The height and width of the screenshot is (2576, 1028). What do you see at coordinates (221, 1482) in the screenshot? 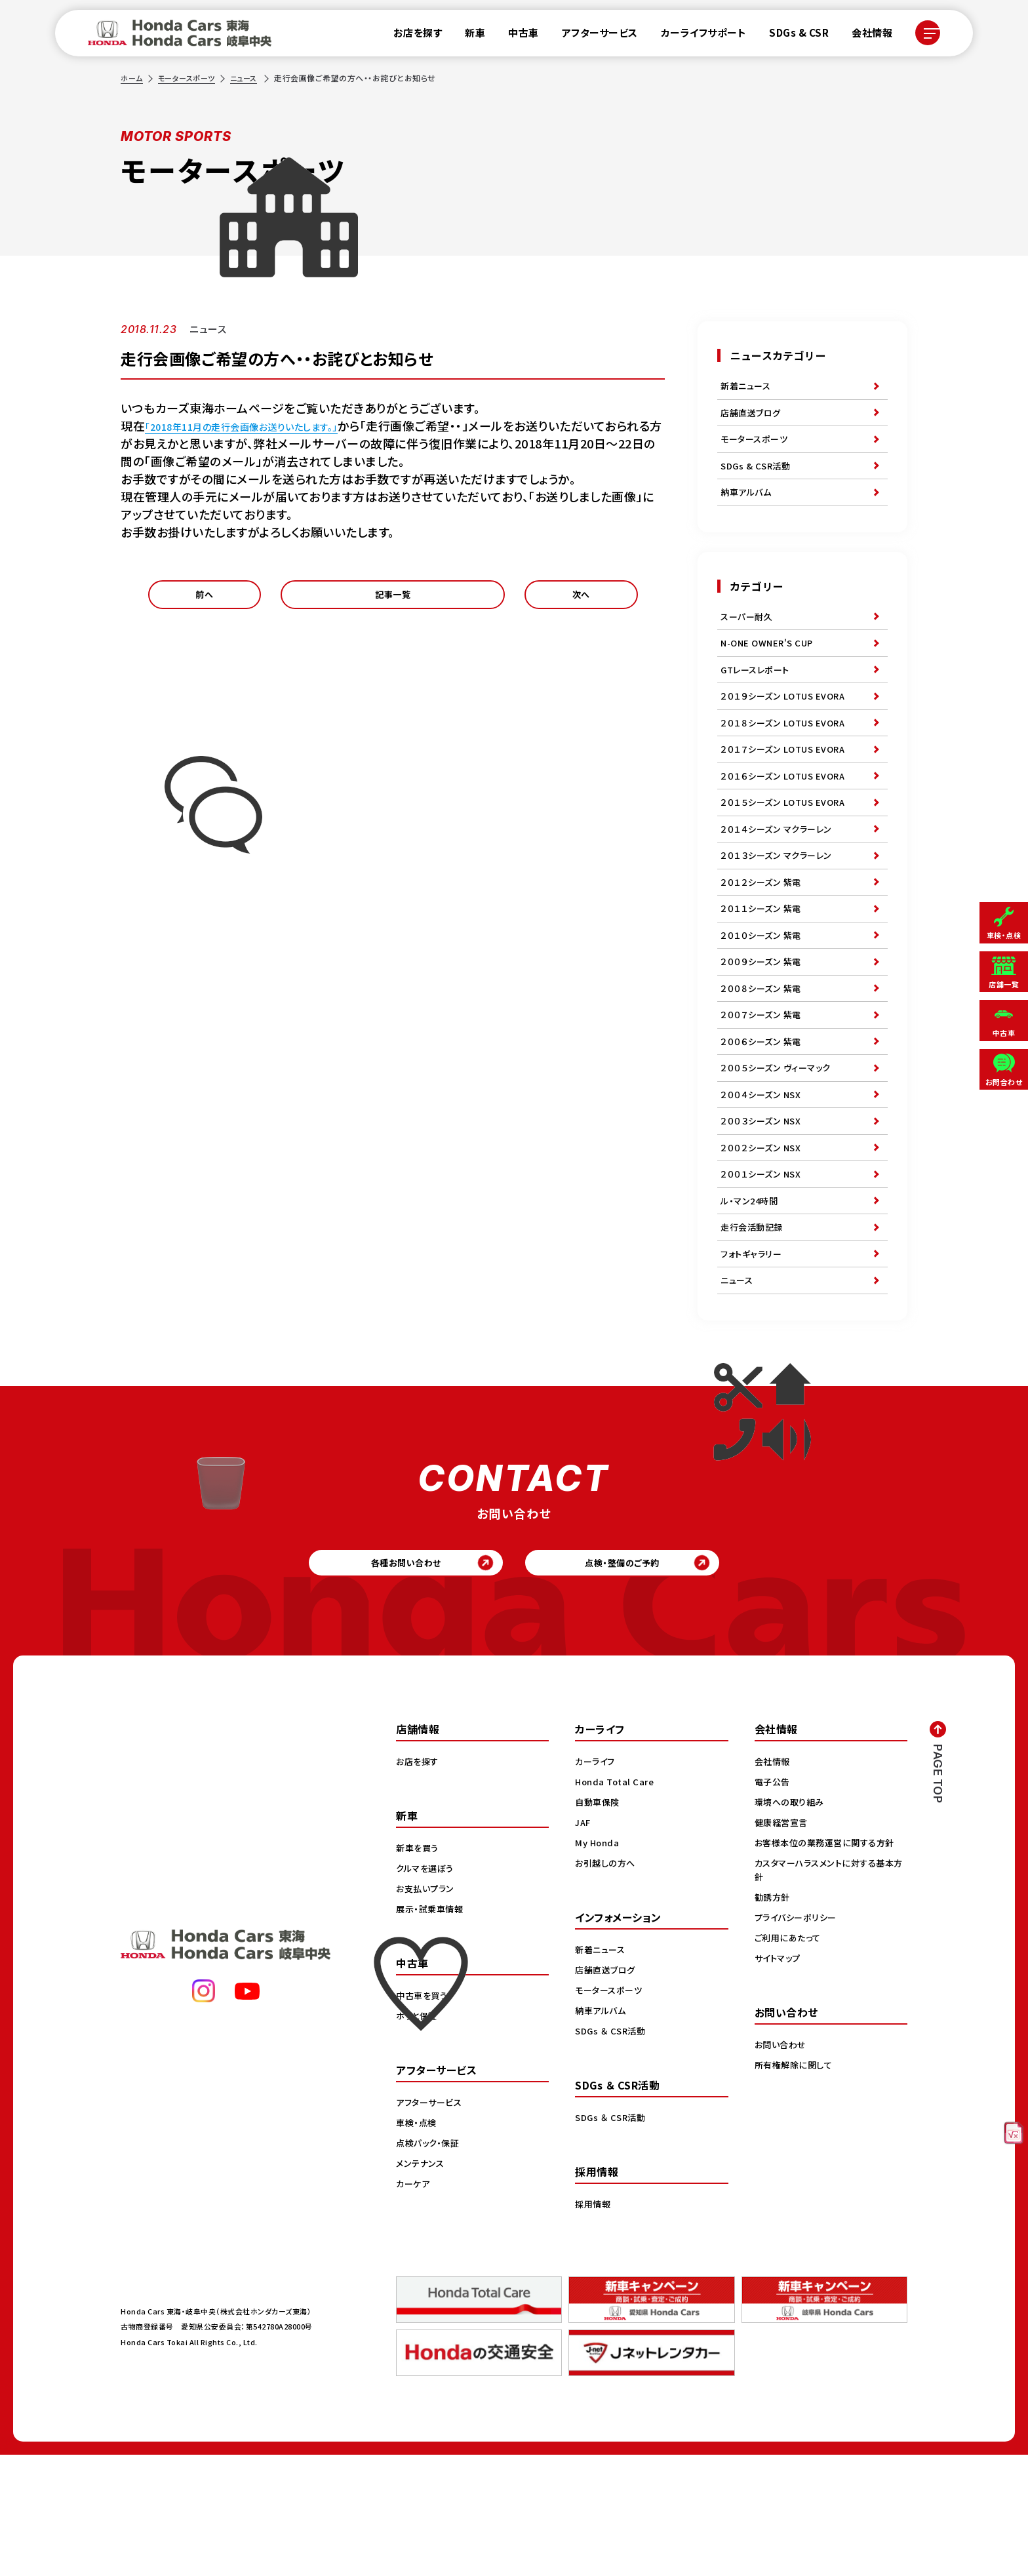
I see `open the trash to view deleted items` at bounding box center [221, 1482].